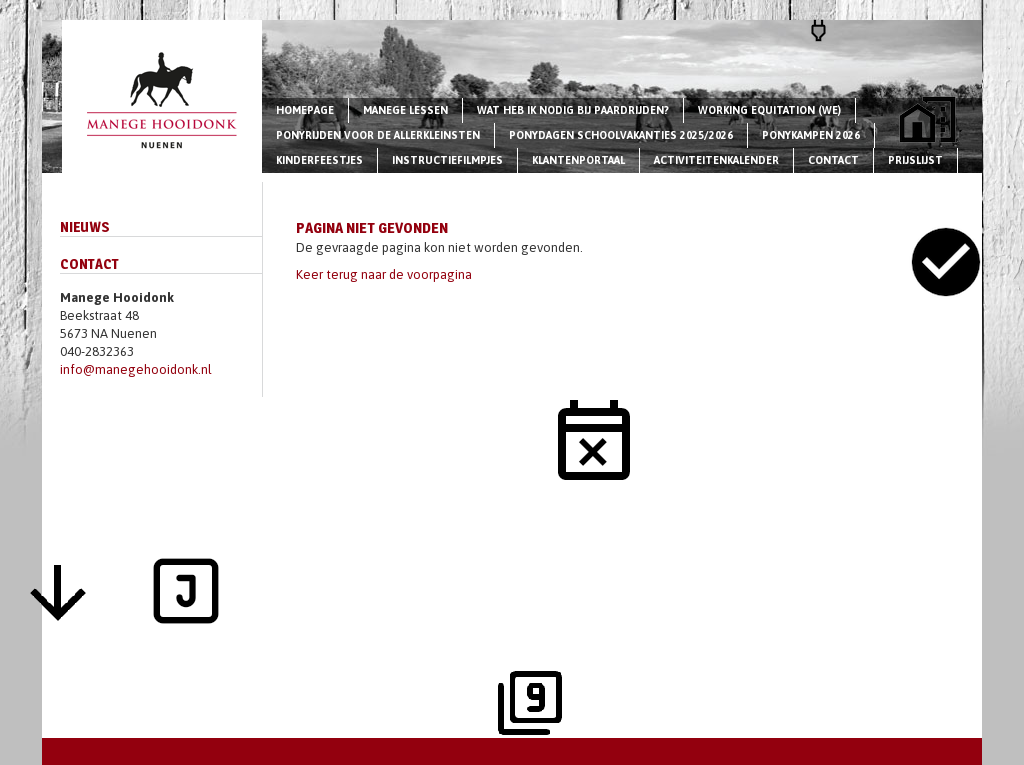 This screenshot has width=1024, height=765. I want to click on indicates device is charging or connected to power, so click(818, 30).